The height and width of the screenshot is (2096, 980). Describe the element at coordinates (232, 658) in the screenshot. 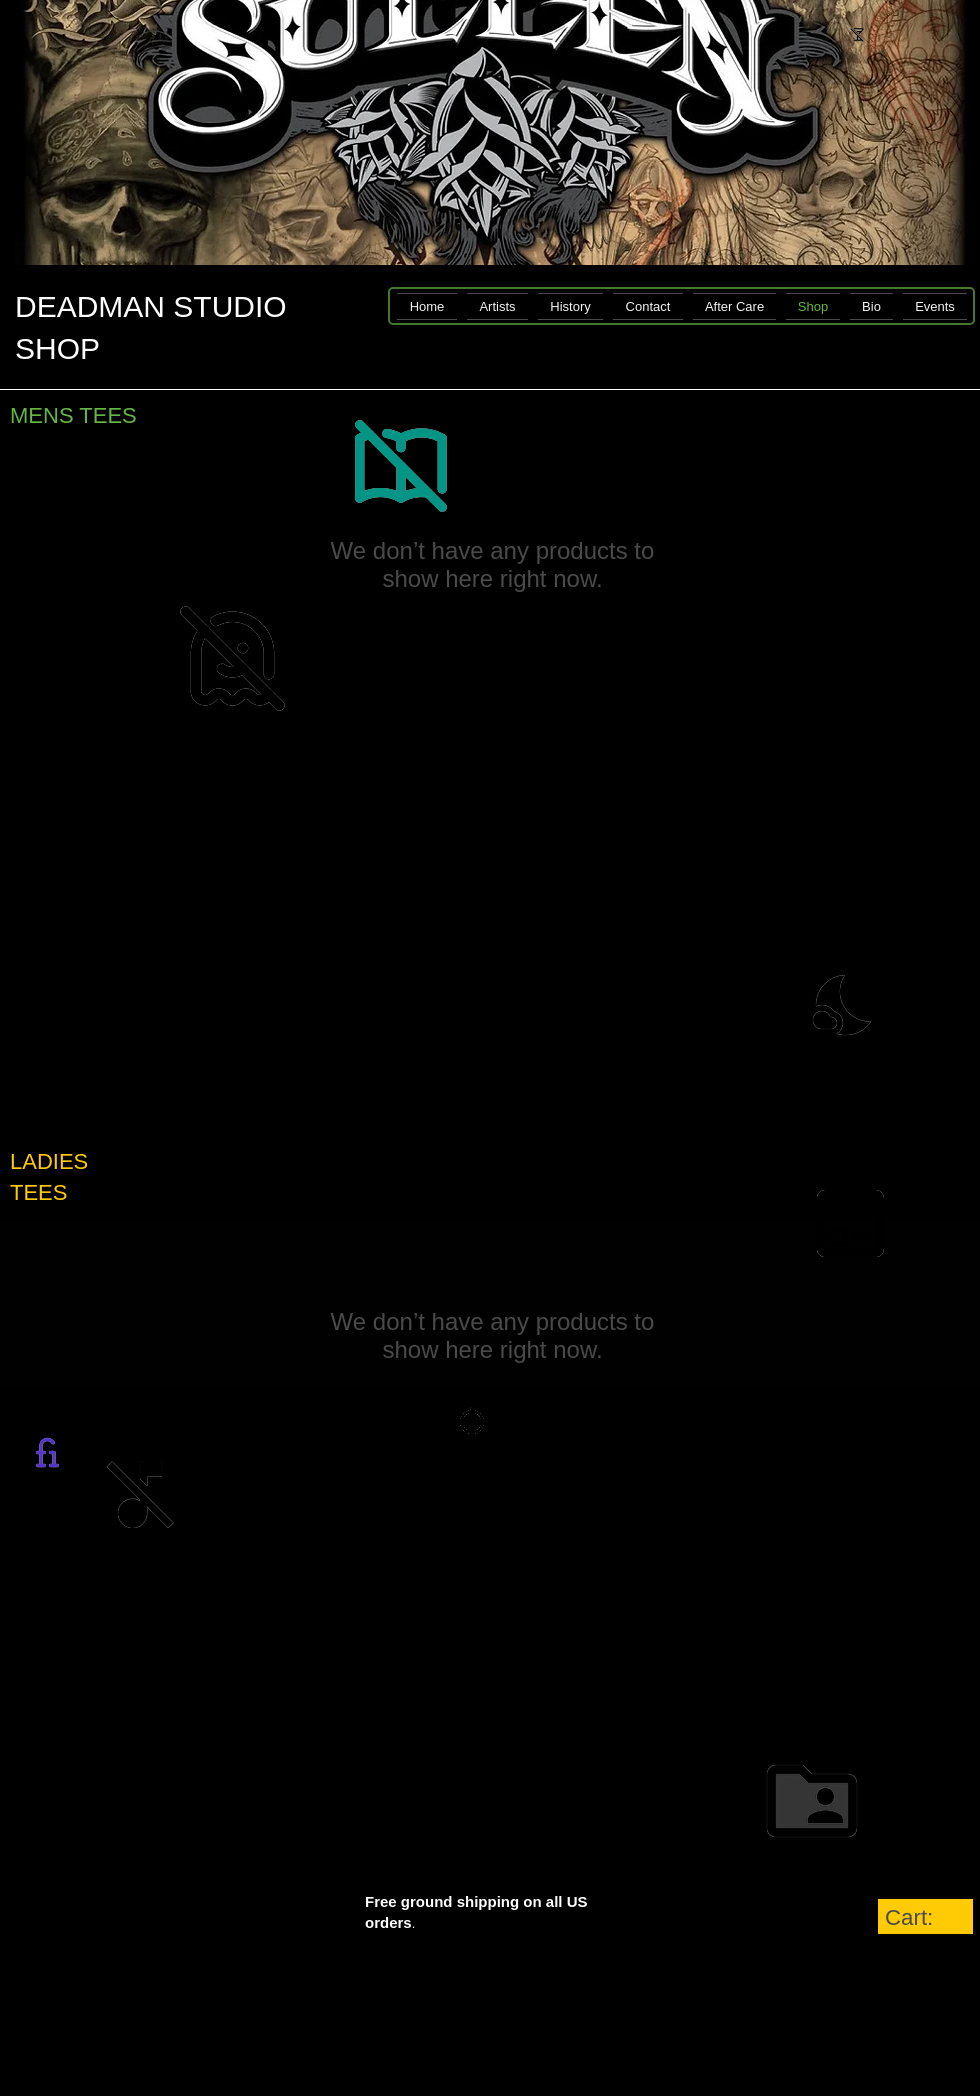

I see `disable ghost mode or incognito browsing` at that location.